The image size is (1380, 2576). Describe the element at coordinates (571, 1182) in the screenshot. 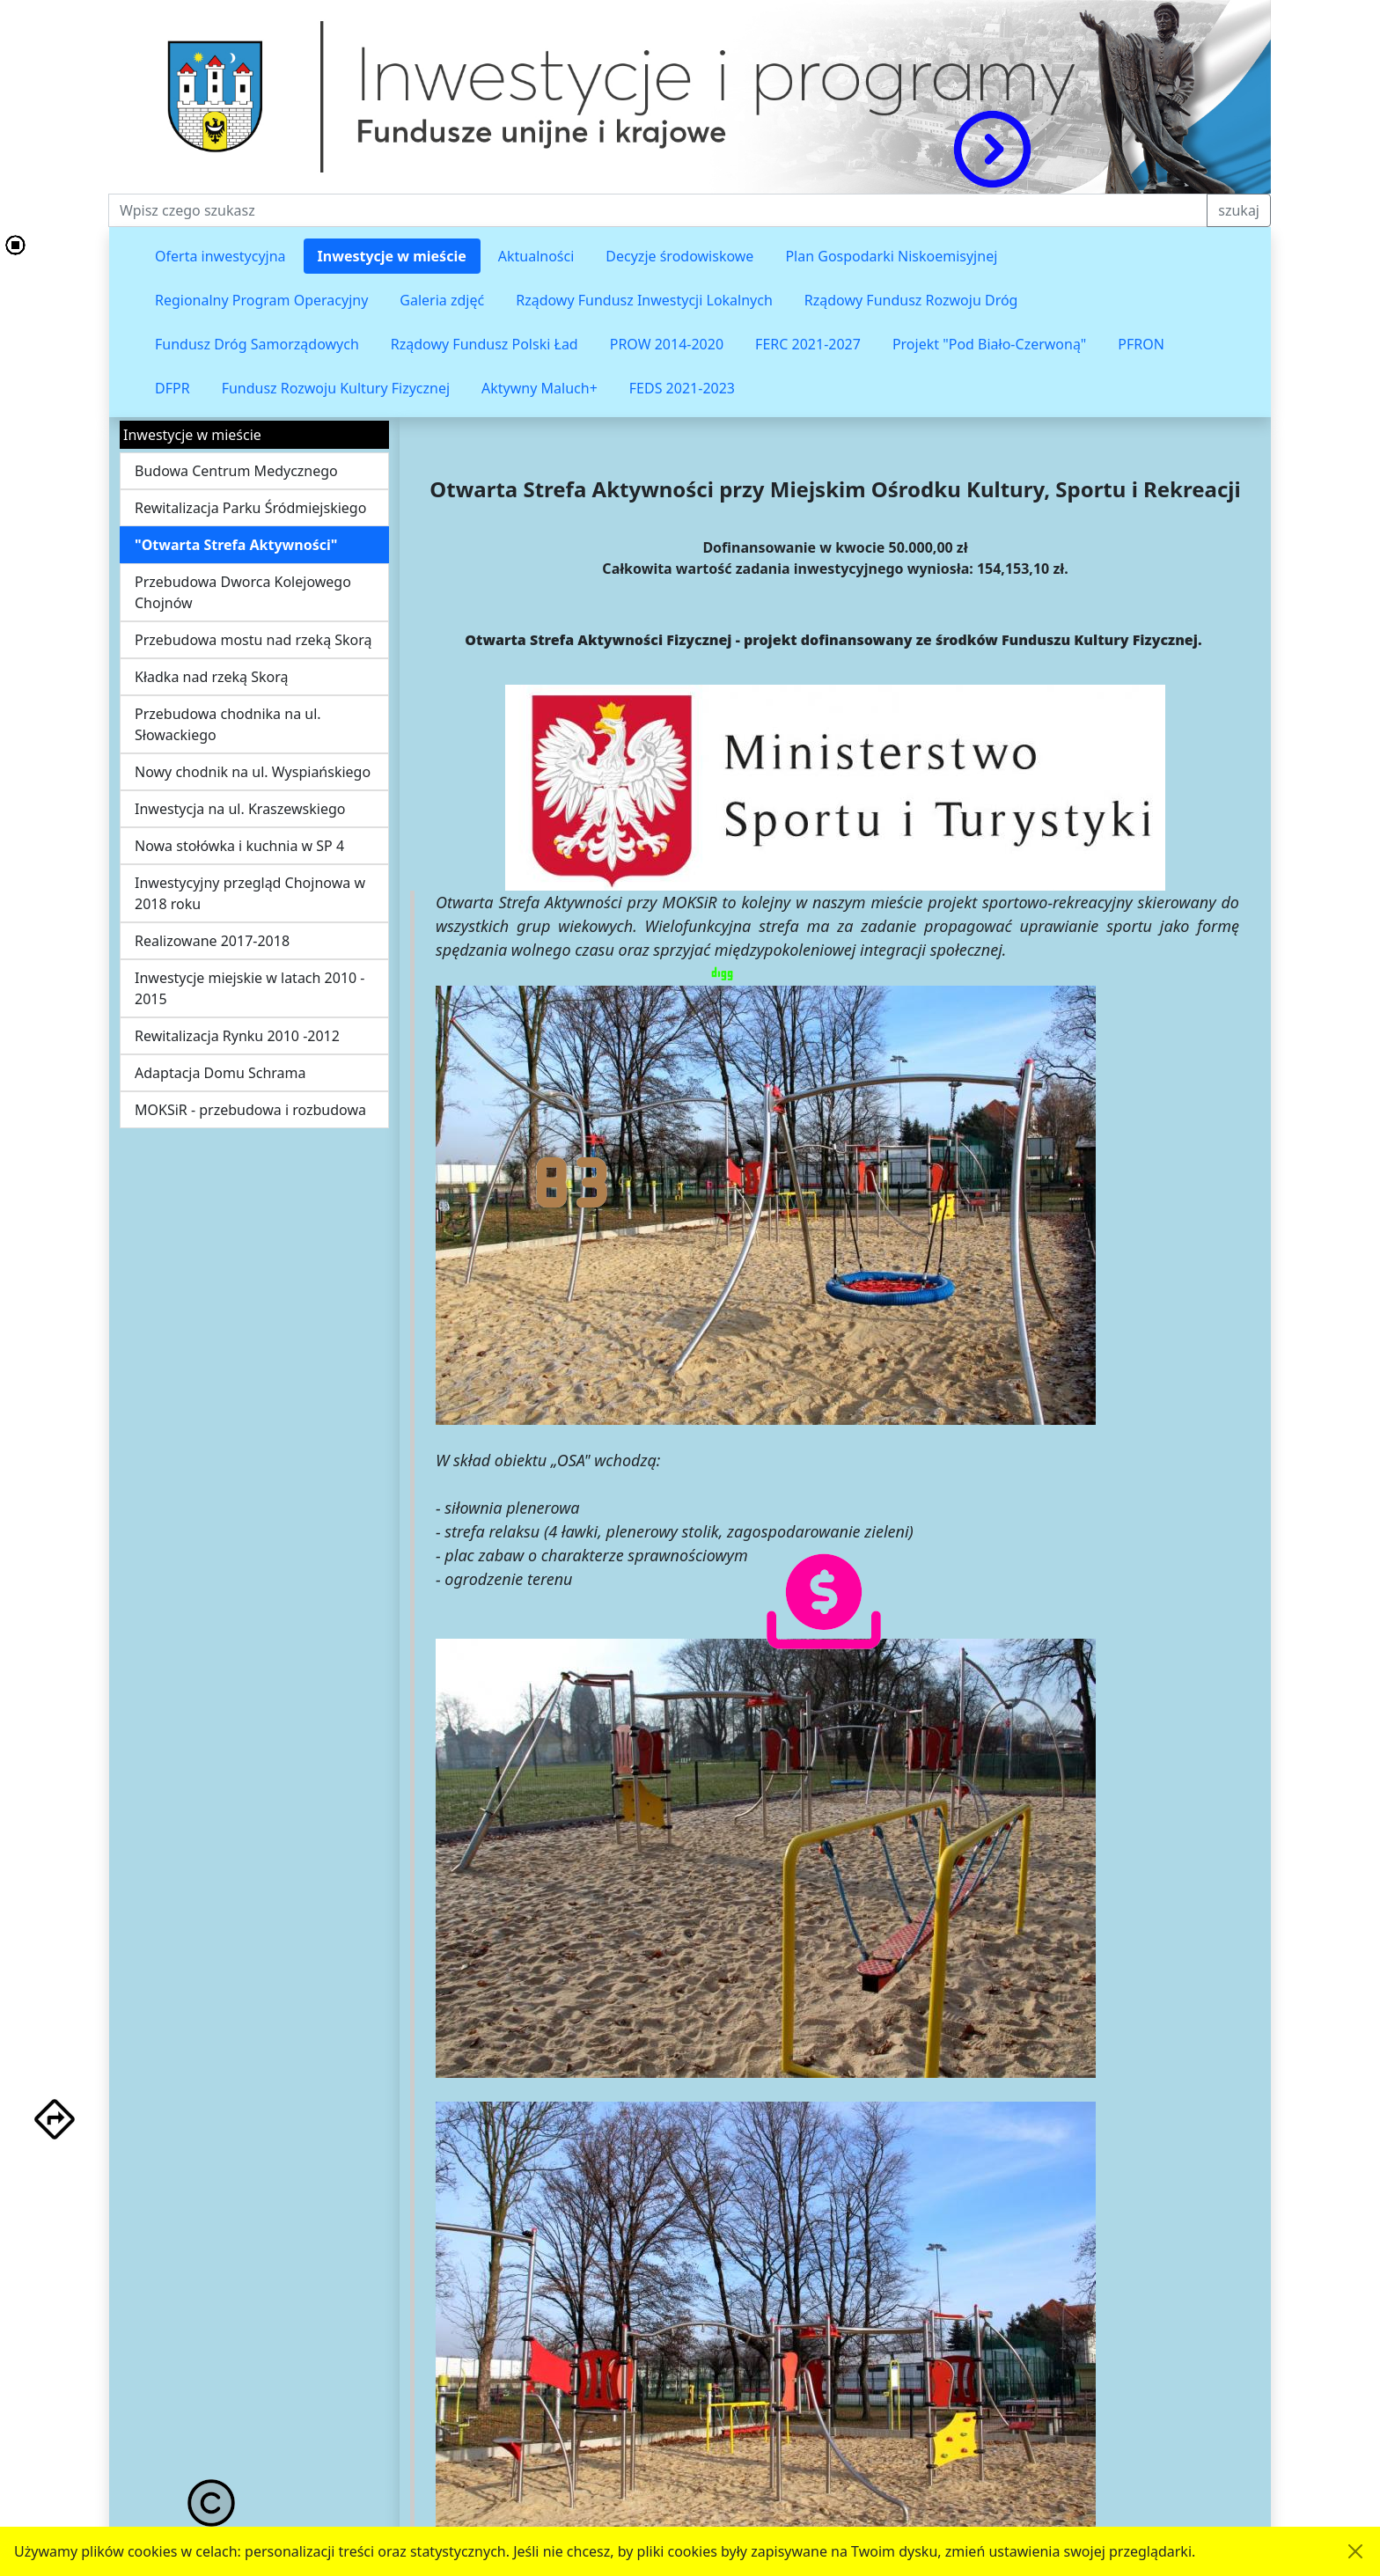

I see `indicates item number 83 in a list or sequence` at that location.